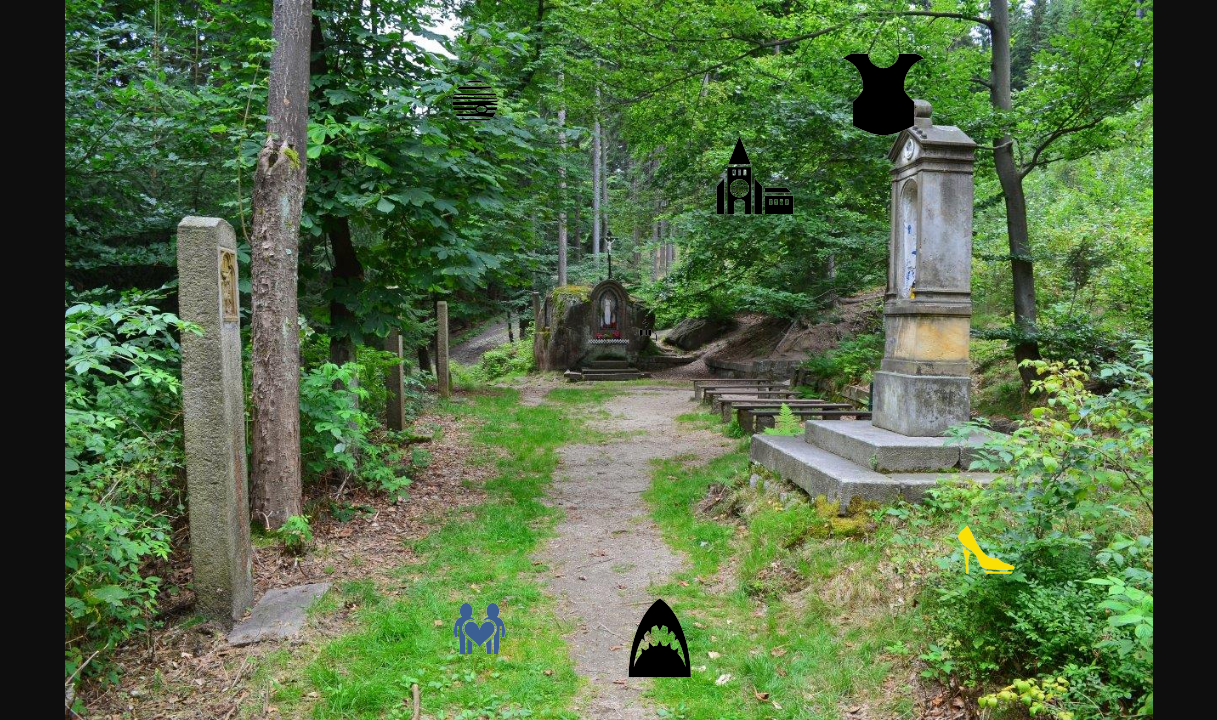 This screenshot has height=720, width=1217. What do you see at coordinates (883, 94) in the screenshot?
I see `equip body armor or protective vest` at bounding box center [883, 94].